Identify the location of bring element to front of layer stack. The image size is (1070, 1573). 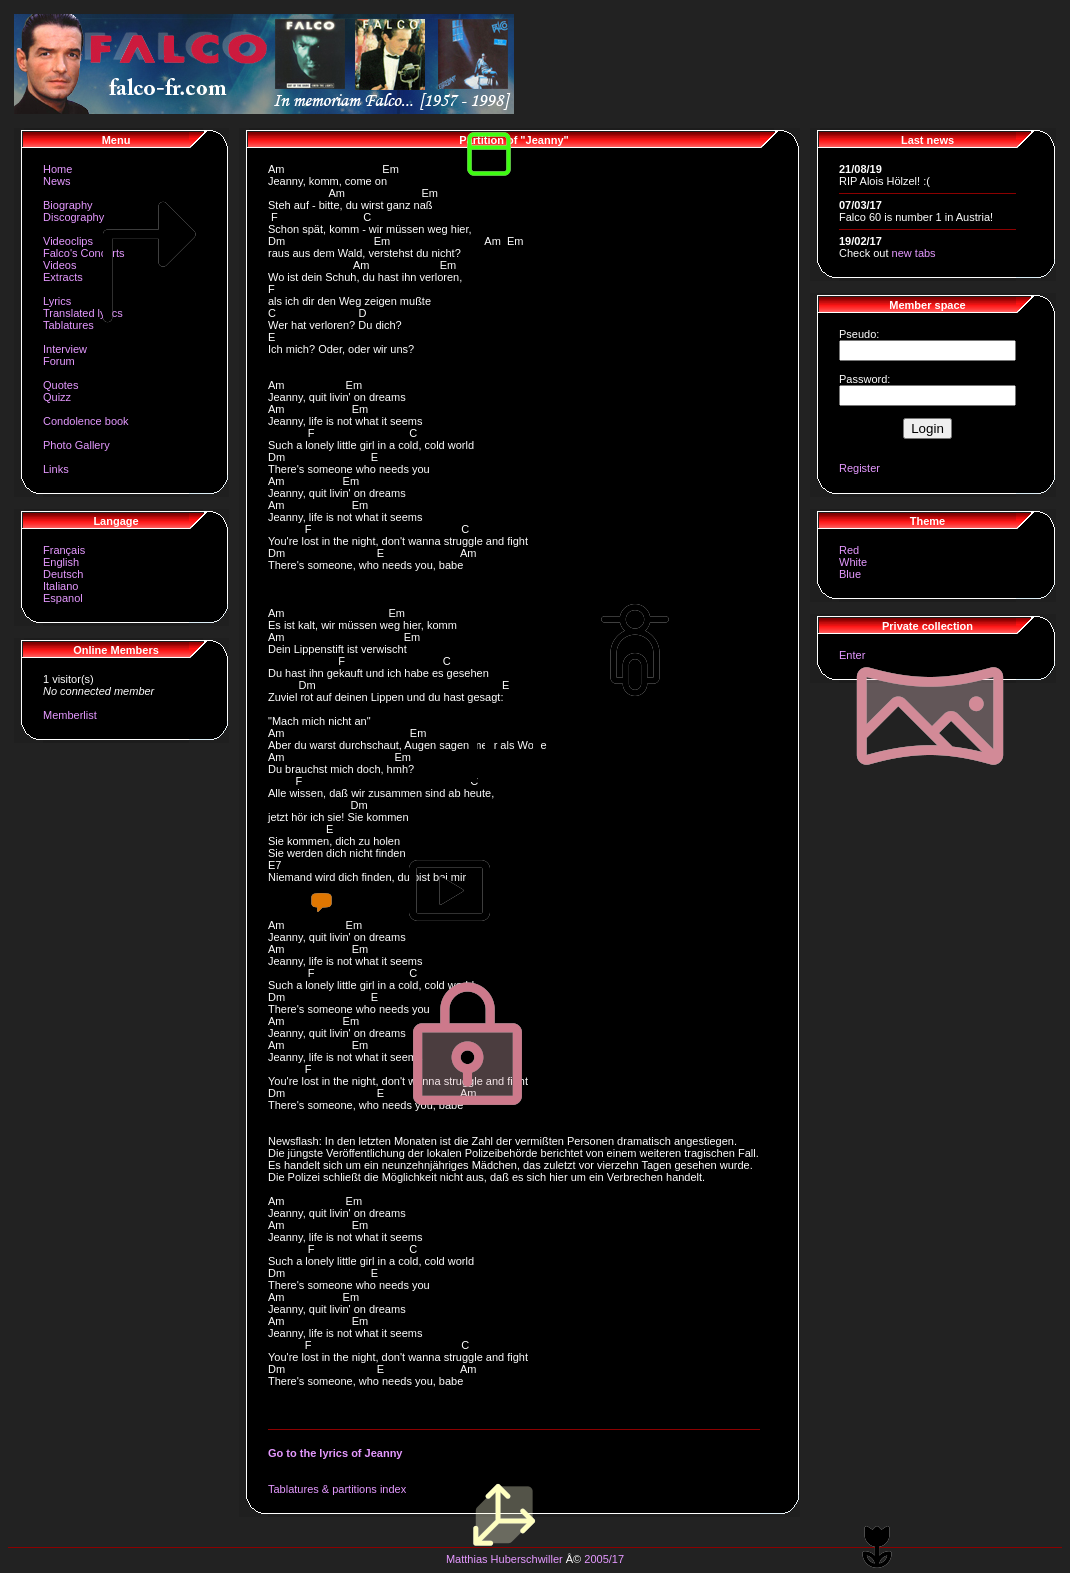
(505, 746).